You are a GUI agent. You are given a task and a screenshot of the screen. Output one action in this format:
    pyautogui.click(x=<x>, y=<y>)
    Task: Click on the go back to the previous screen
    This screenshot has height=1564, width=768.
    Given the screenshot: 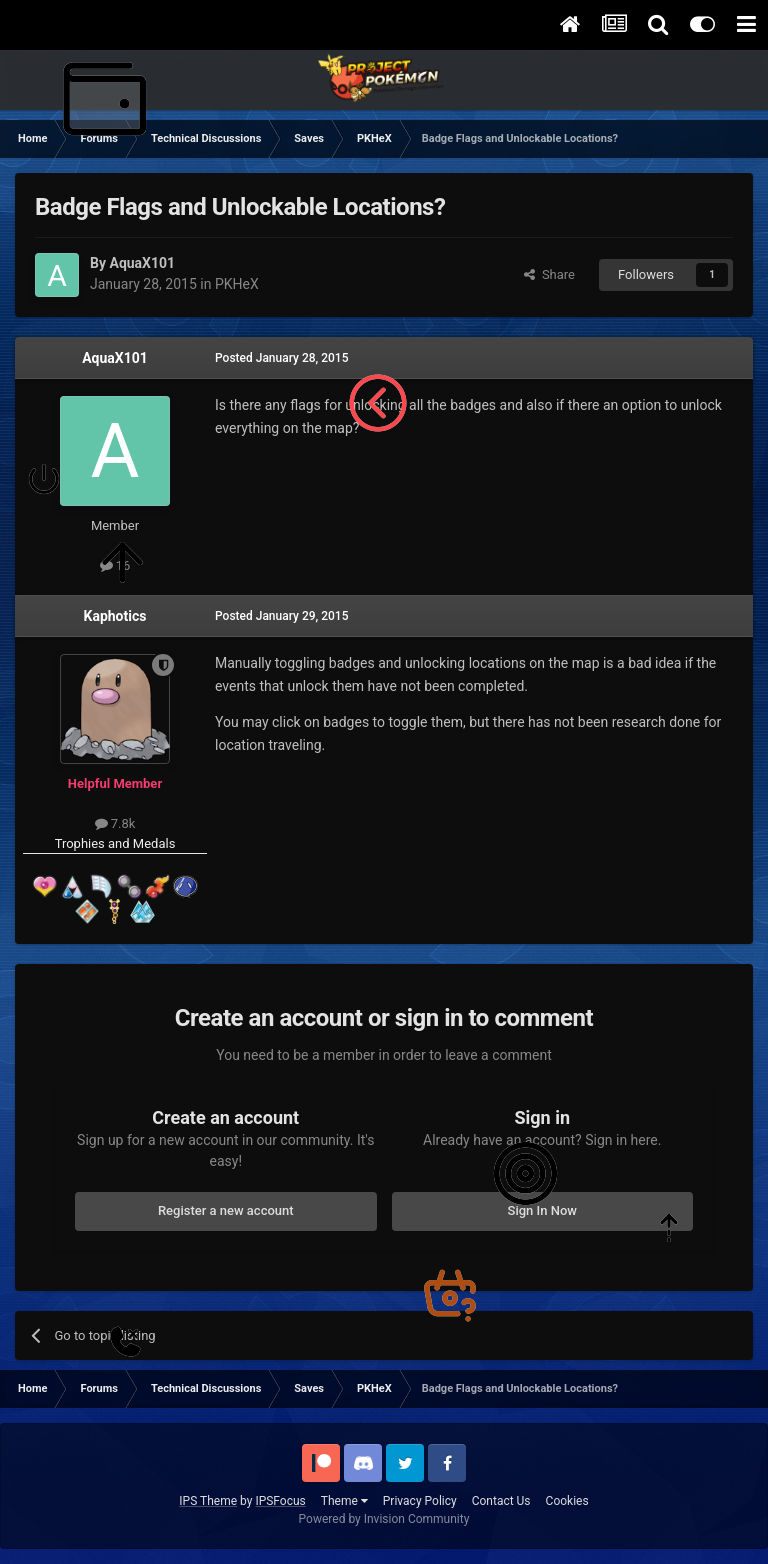 What is the action you would take?
    pyautogui.click(x=378, y=403)
    